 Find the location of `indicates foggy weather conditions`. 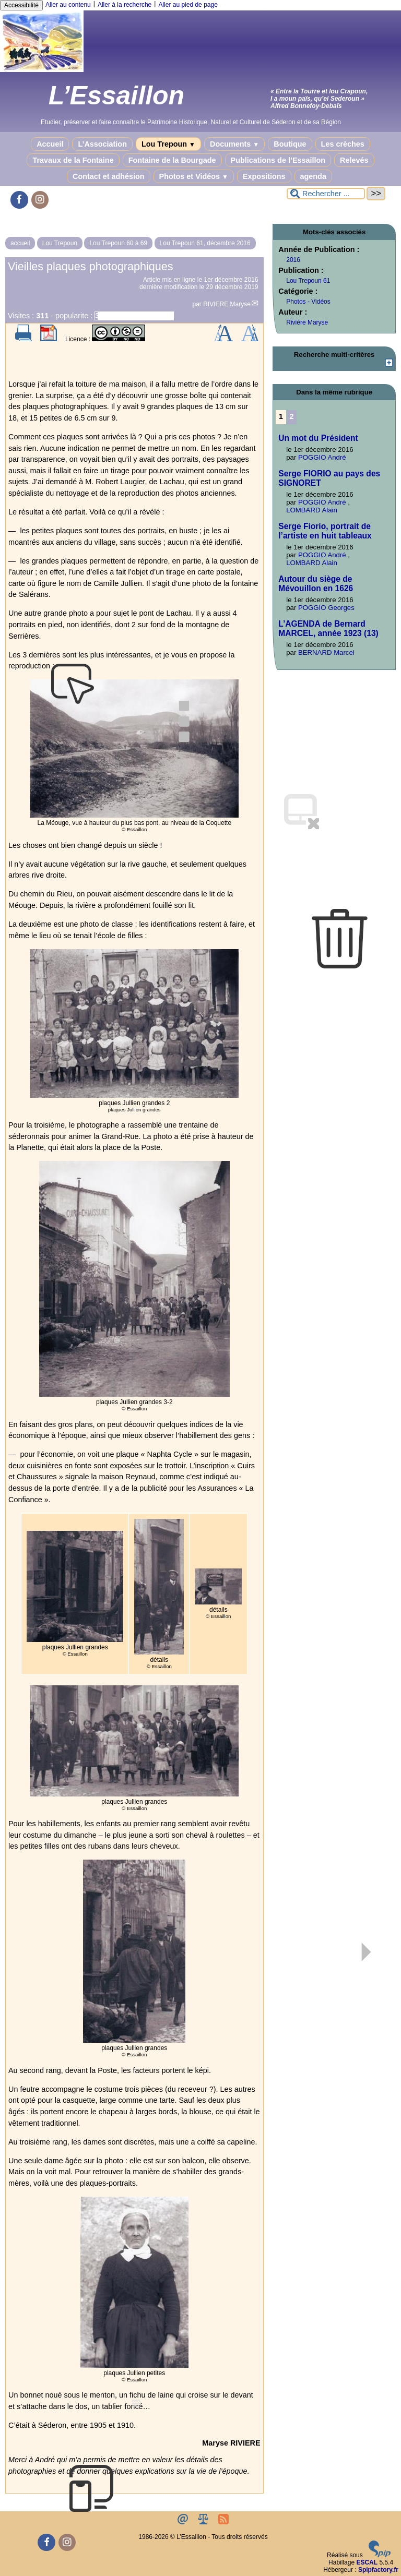

indicates foggy weather conditions is located at coordinates (136, 2403).